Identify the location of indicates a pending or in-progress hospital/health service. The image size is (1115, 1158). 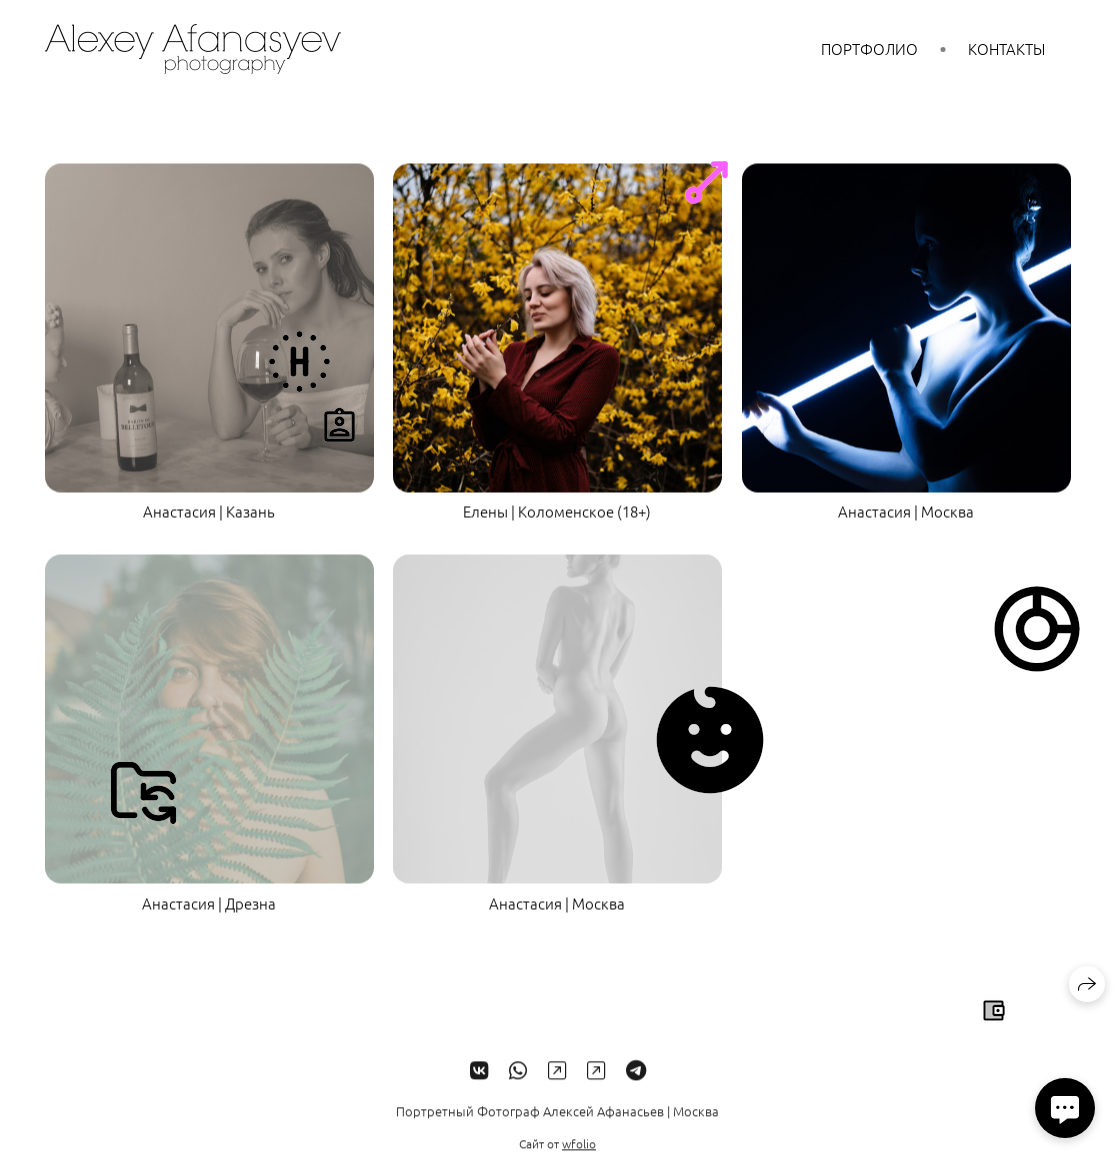
(299, 361).